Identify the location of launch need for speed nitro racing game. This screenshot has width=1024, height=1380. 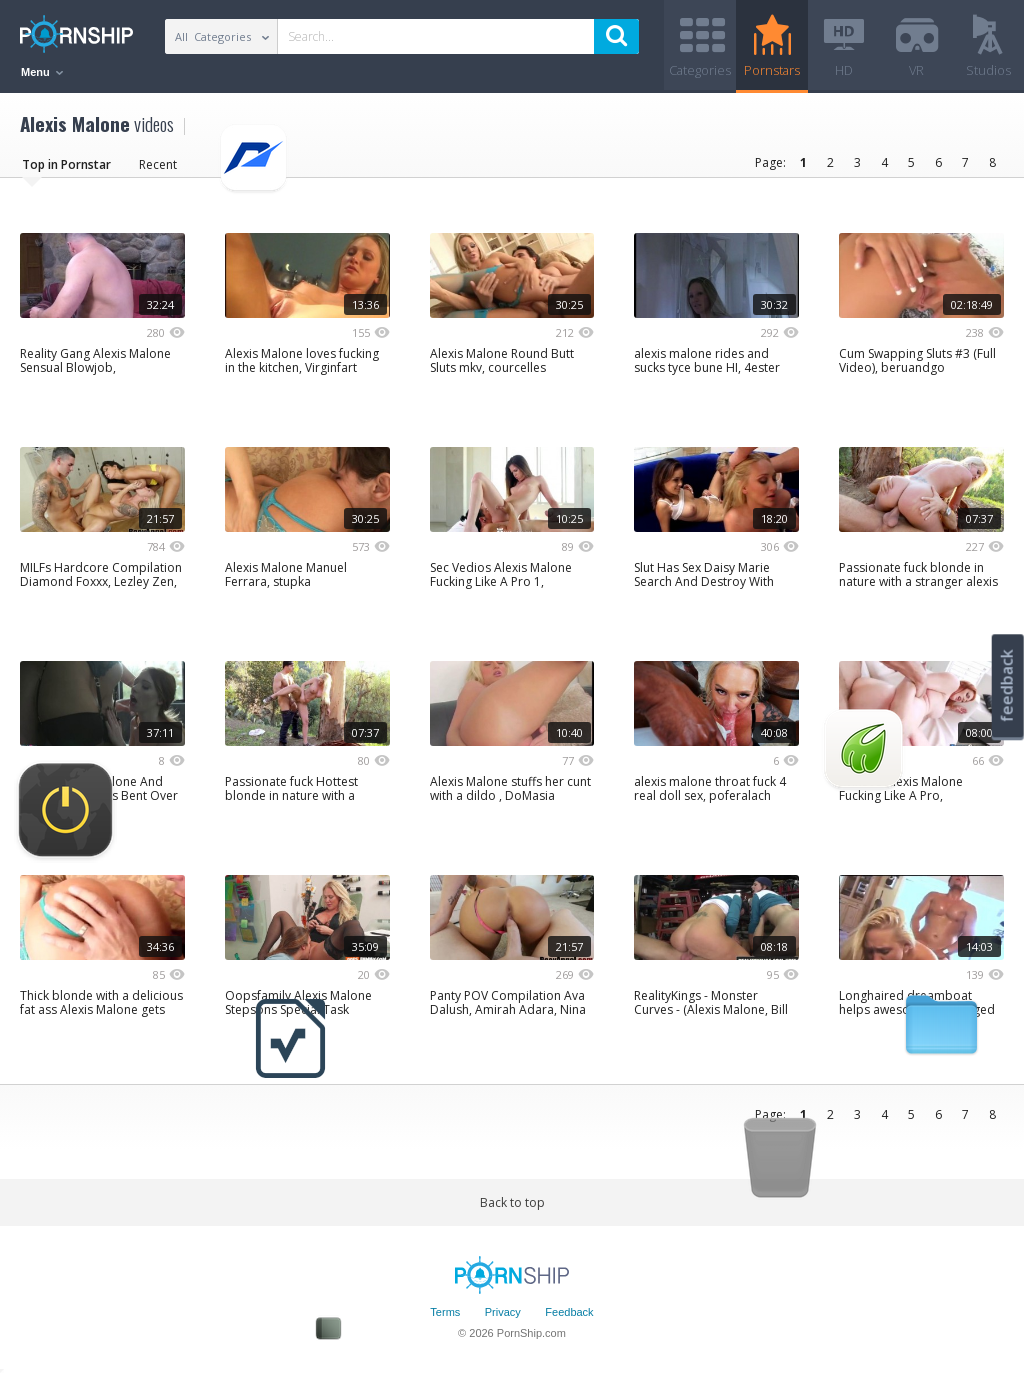
(253, 157).